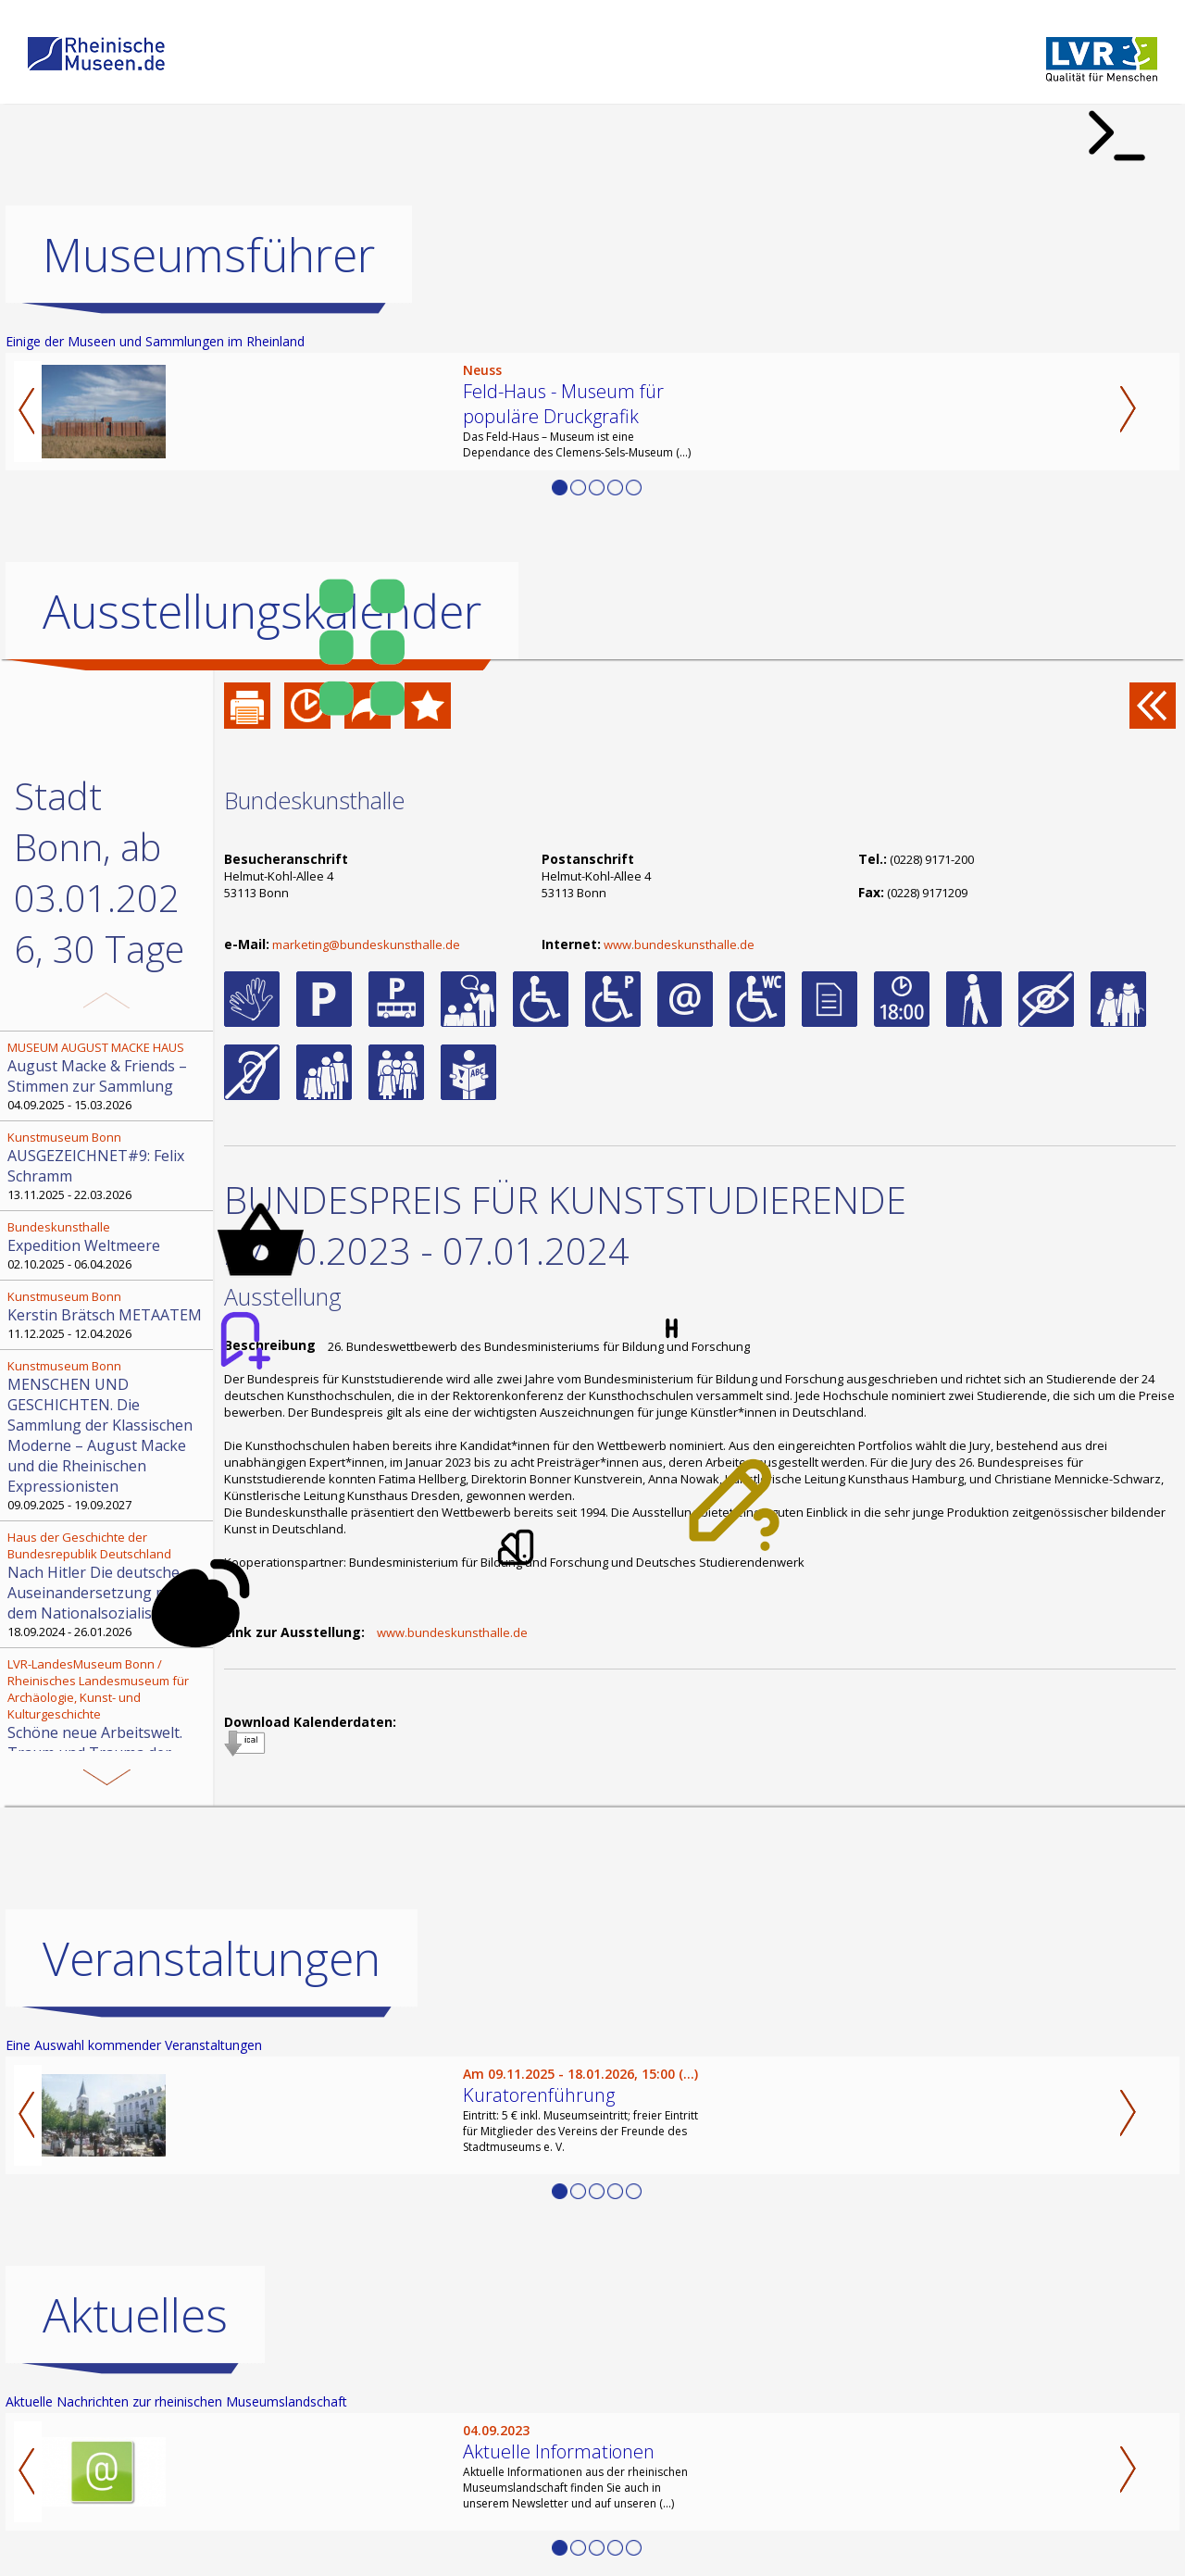  I want to click on drag to reorder items vertically, so click(362, 647).